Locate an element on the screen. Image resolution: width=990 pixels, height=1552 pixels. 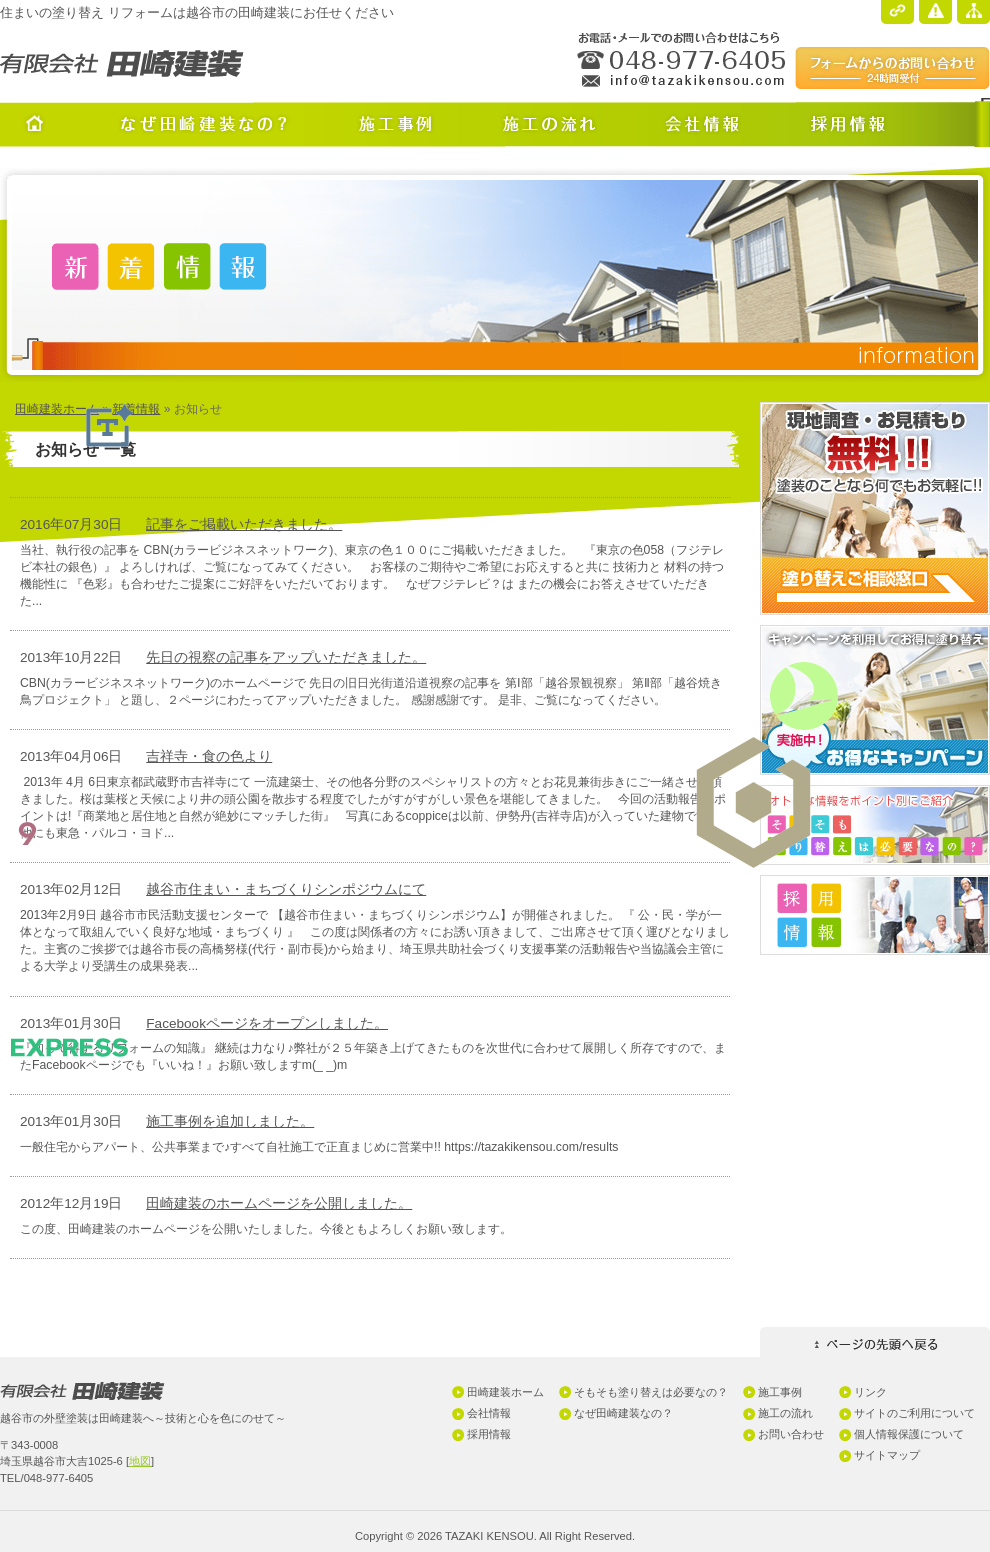
visit the Express clothing retailer website is located at coordinates (69, 1047).